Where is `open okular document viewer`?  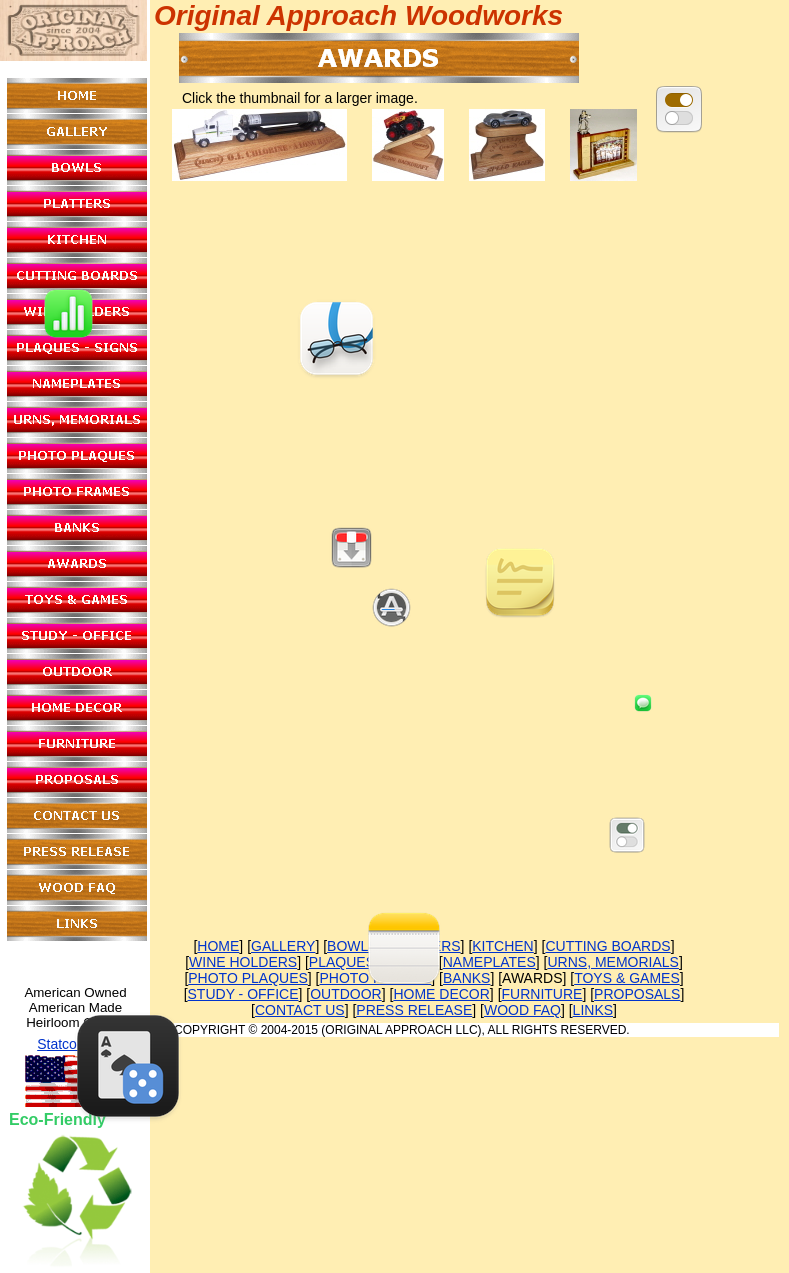 open okular document viewer is located at coordinates (336, 338).